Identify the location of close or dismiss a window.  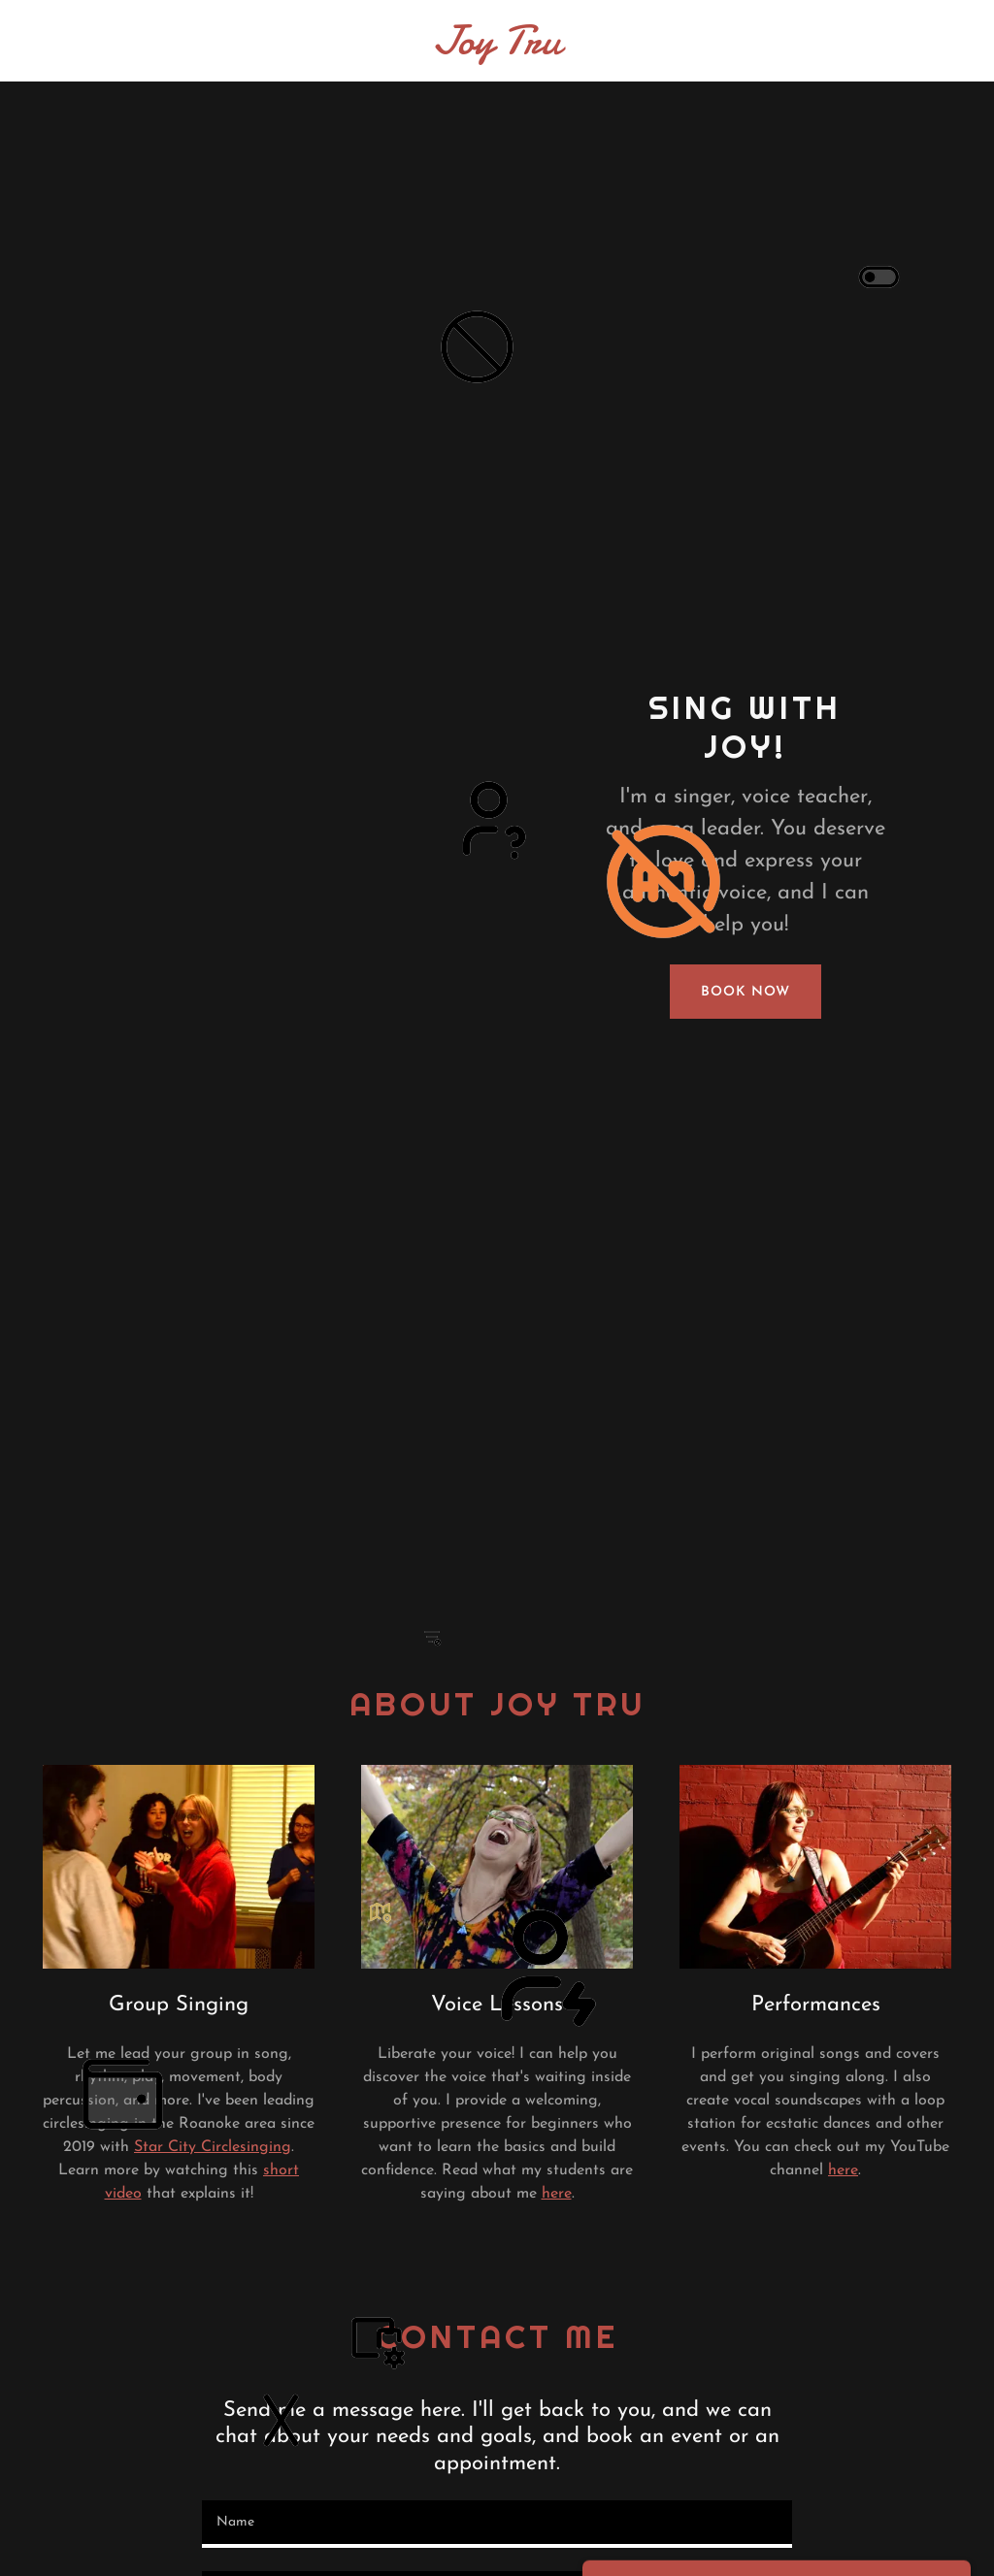
(281, 2420).